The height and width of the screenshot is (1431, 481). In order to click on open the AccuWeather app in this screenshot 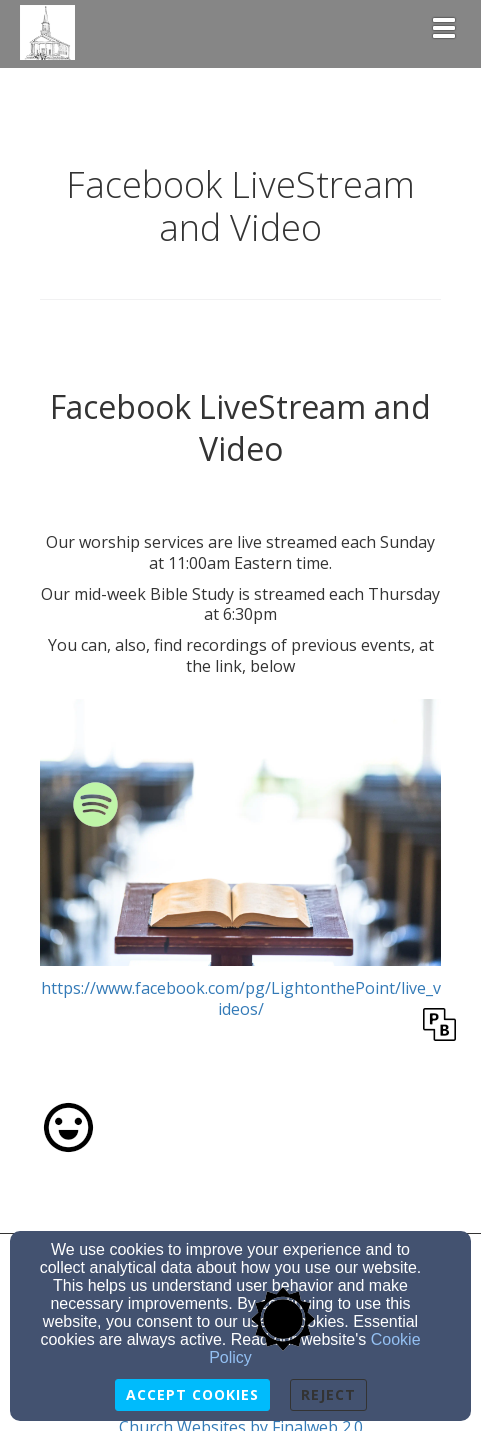, I will do `click(283, 1319)`.